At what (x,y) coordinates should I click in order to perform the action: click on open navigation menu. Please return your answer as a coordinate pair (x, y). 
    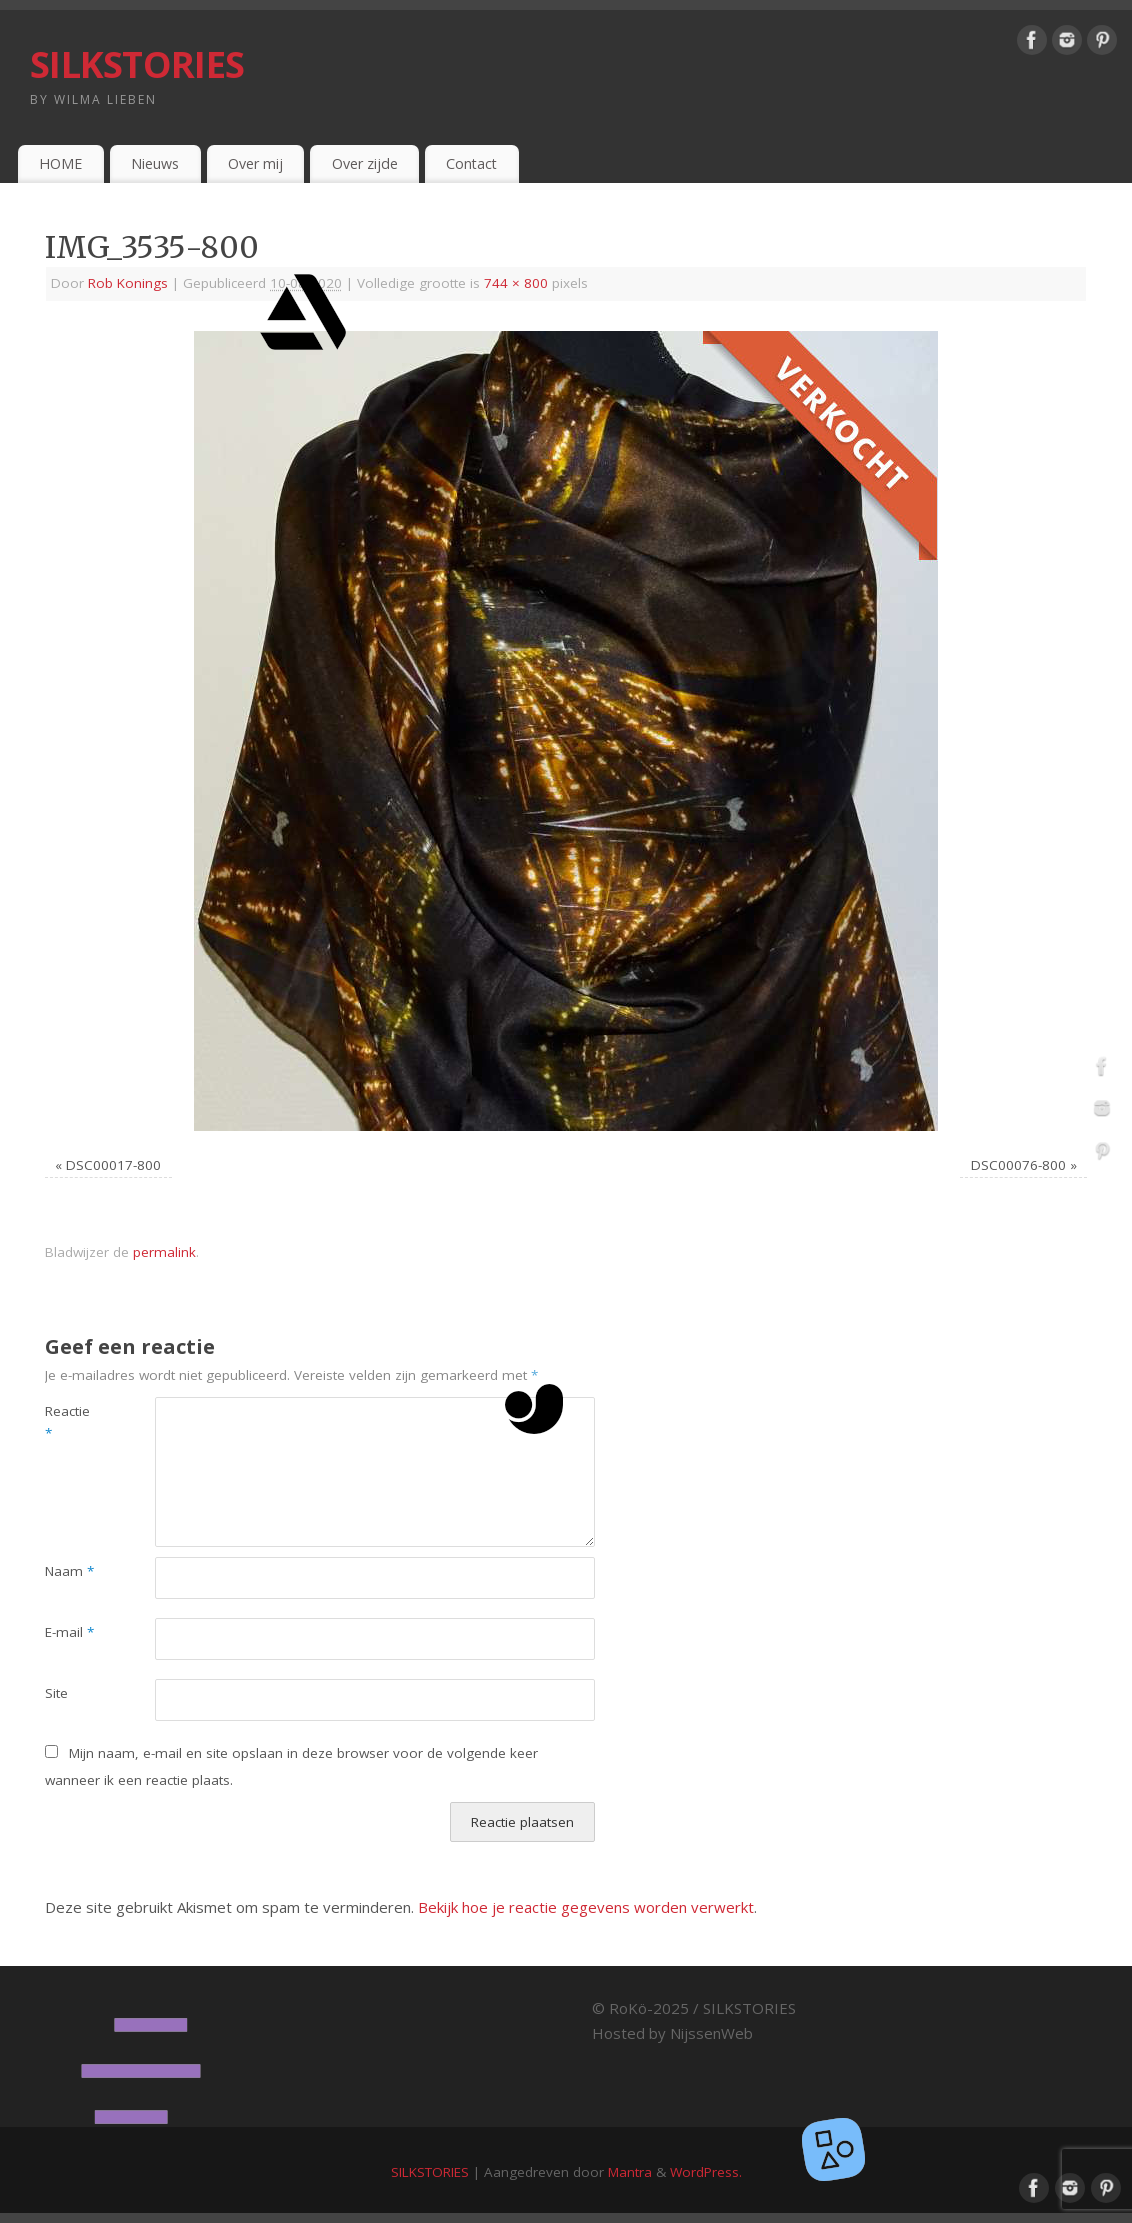
    Looking at the image, I should click on (141, 2071).